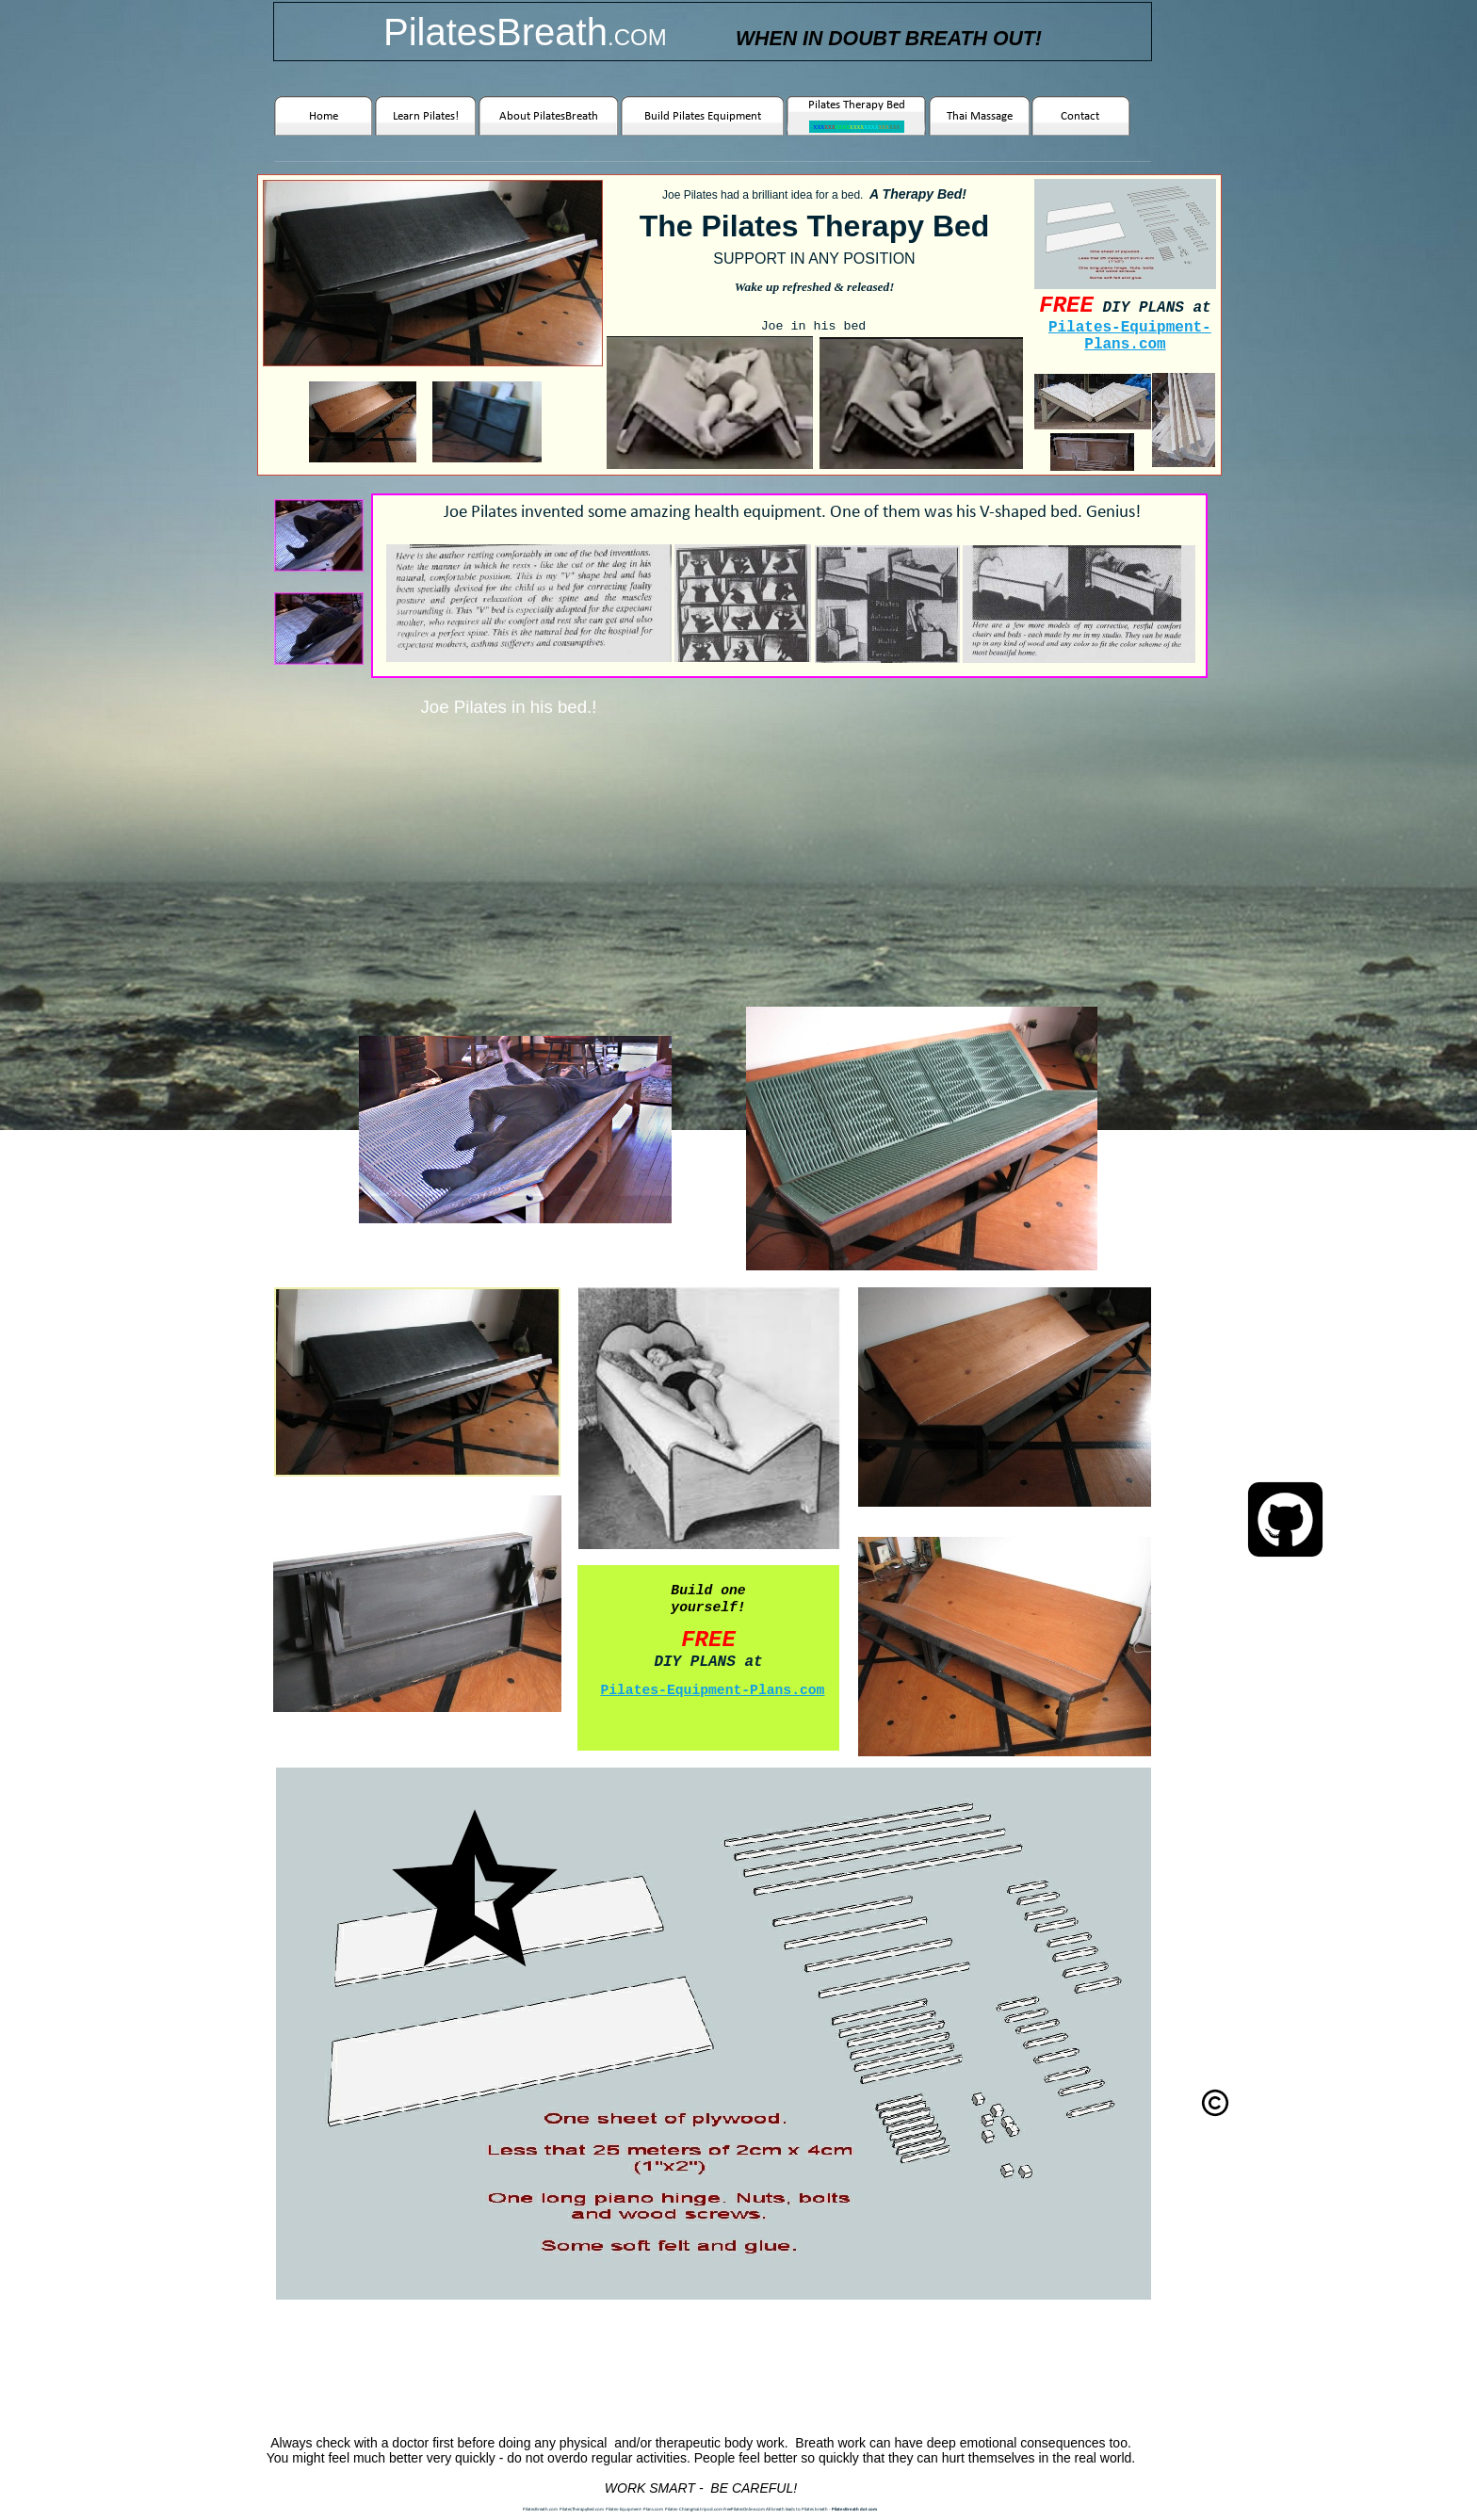 The width and height of the screenshot is (1477, 2520). Describe the element at coordinates (1215, 2103) in the screenshot. I see `indicates copyrighted content` at that location.